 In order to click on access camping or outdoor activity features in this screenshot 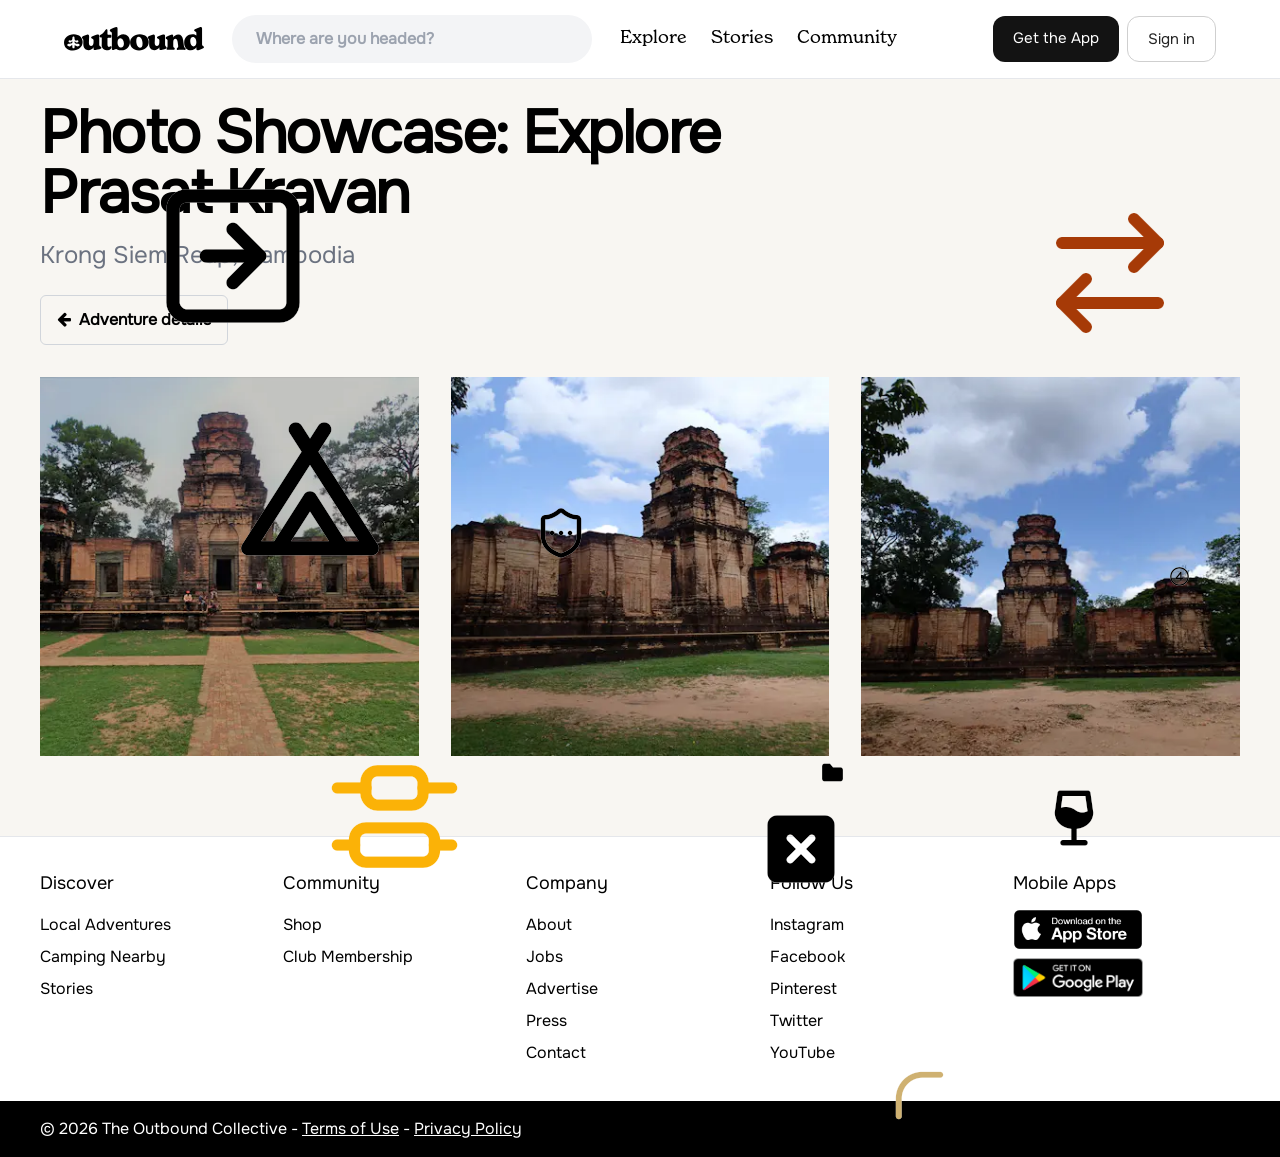, I will do `click(310, 496)`.